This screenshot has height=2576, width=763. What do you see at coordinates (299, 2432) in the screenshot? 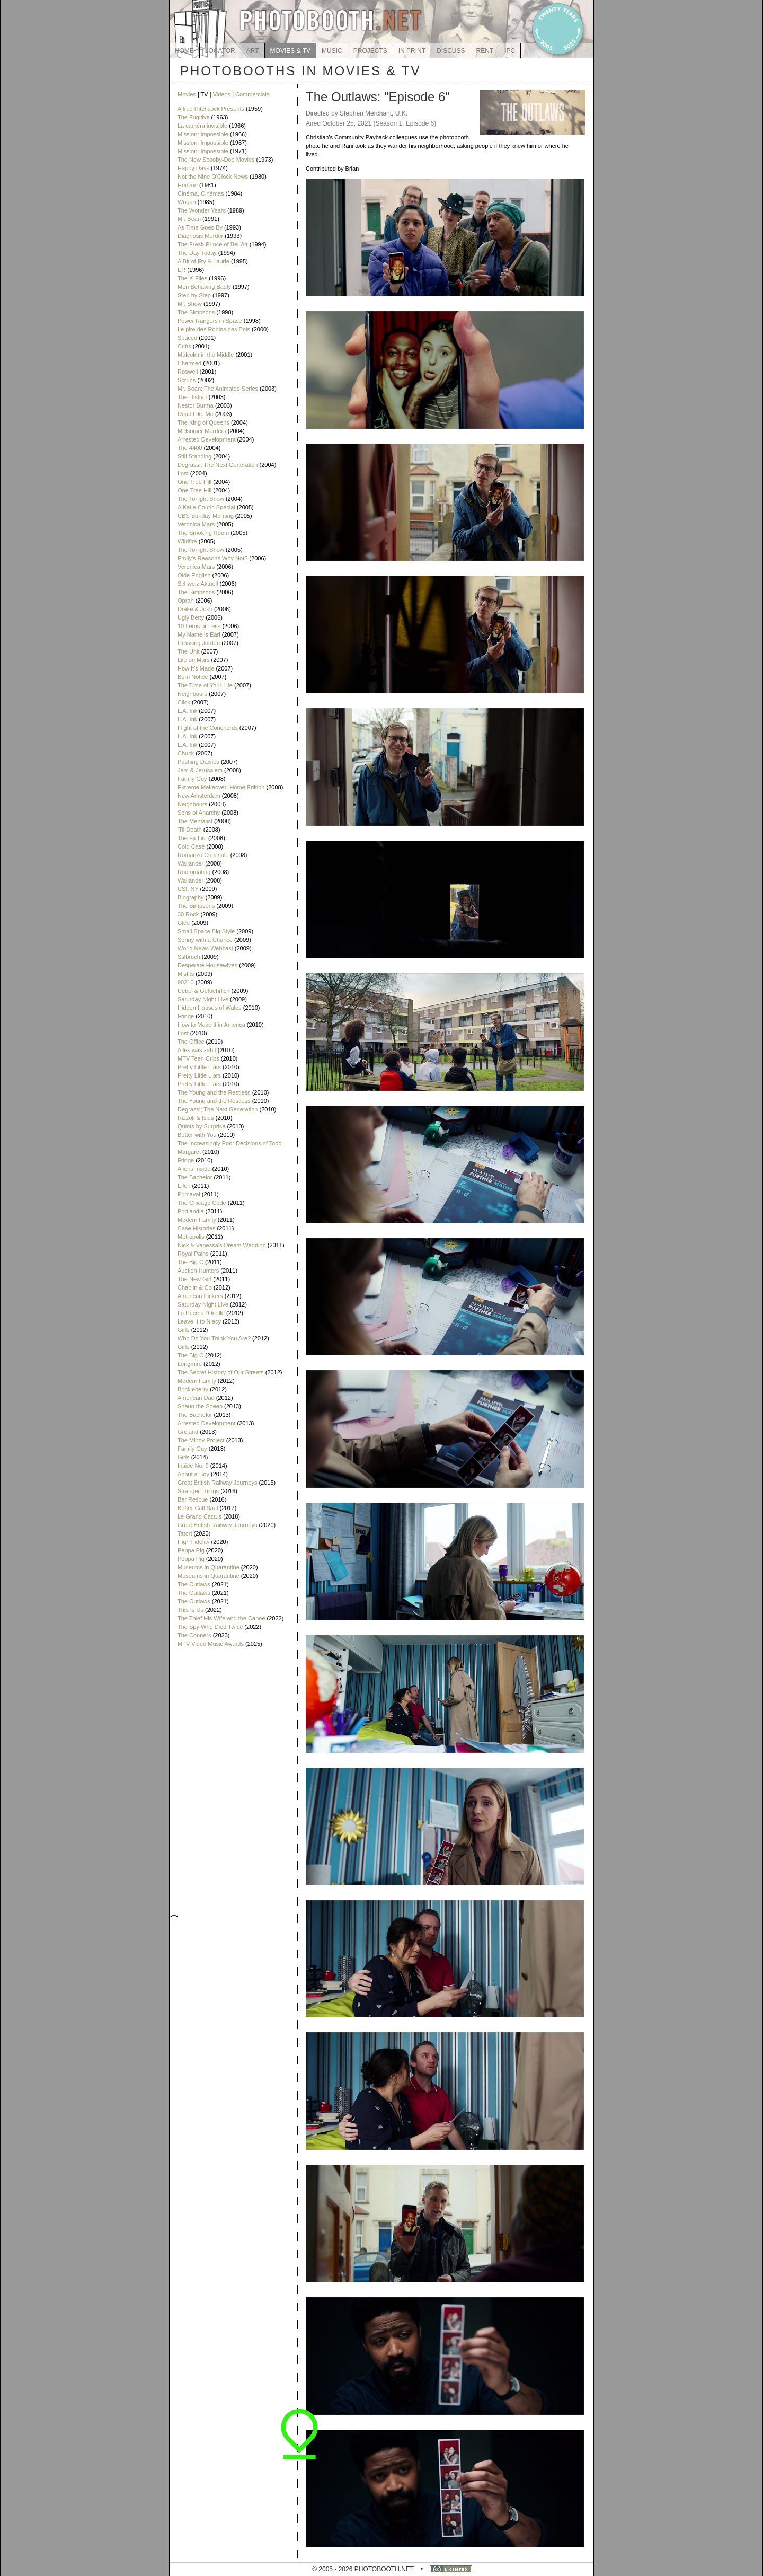
I see `mark a location on the map` at bounding box center [299, 2432].